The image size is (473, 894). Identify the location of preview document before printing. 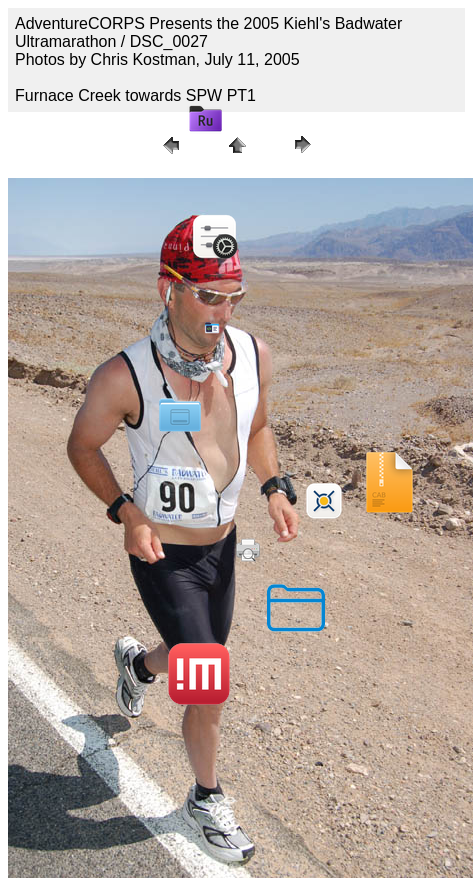
(248, 550).